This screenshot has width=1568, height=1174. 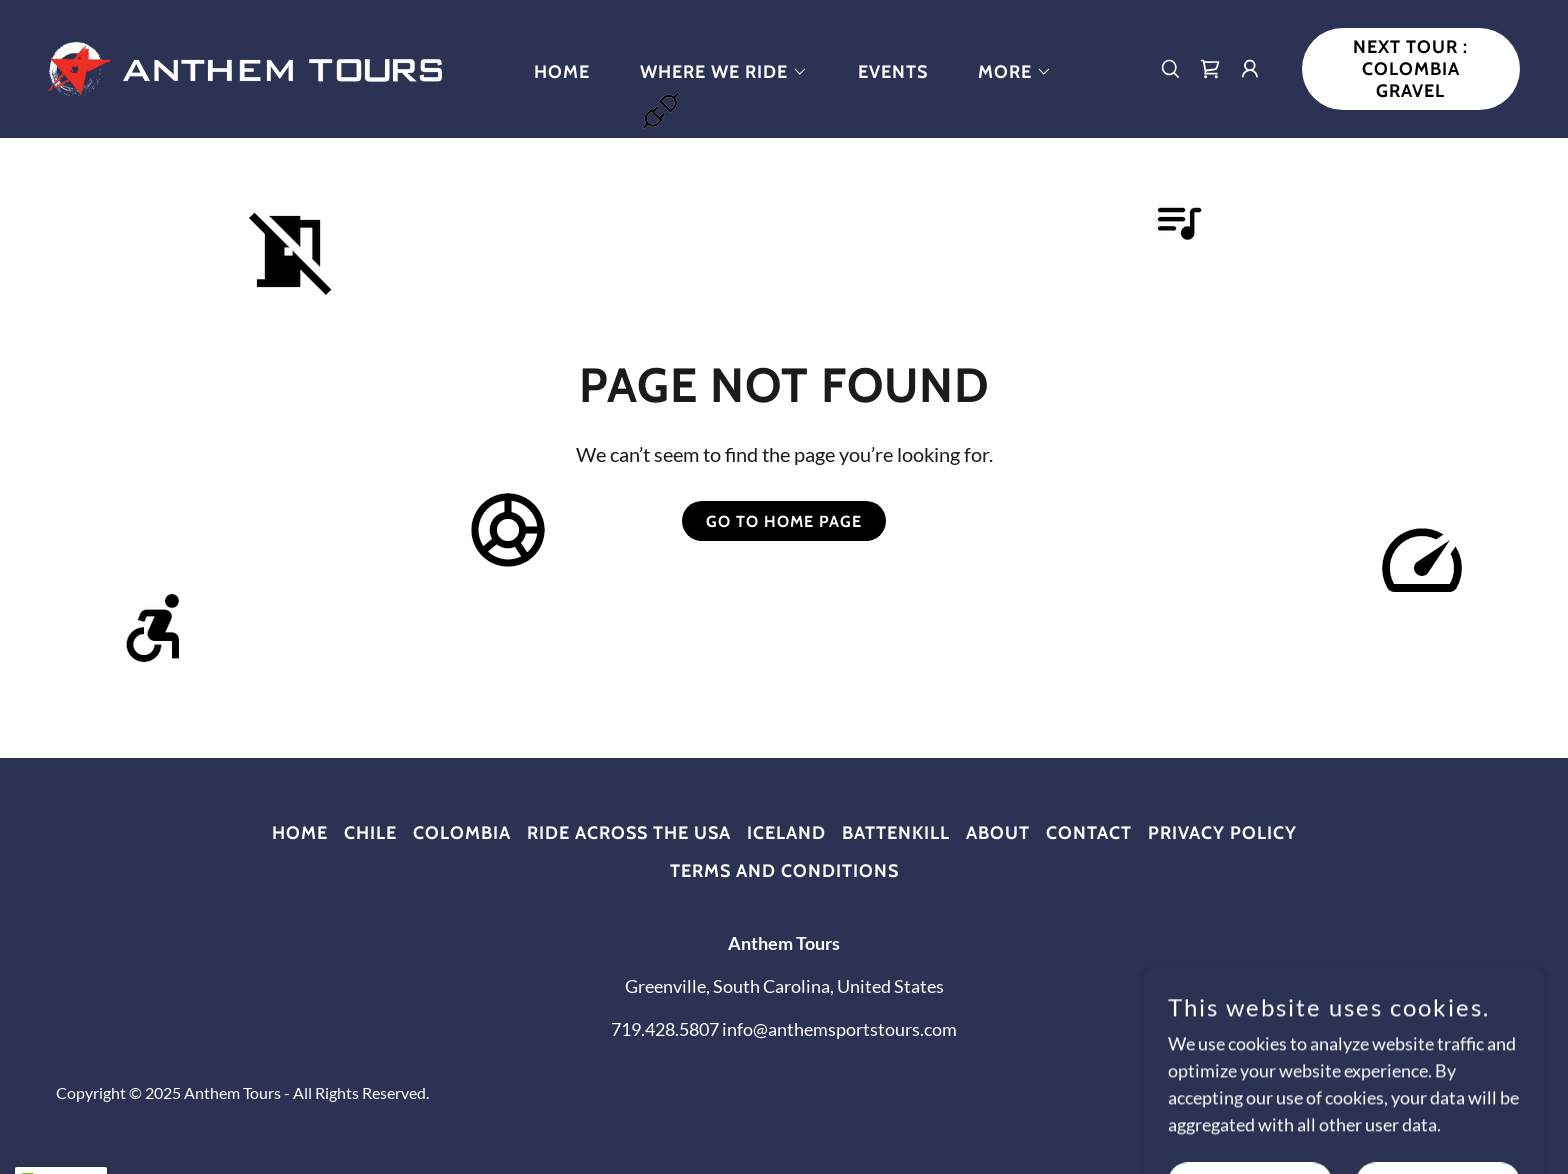 I want to click on view music queue or playlist, so click(x=1178, y=221).